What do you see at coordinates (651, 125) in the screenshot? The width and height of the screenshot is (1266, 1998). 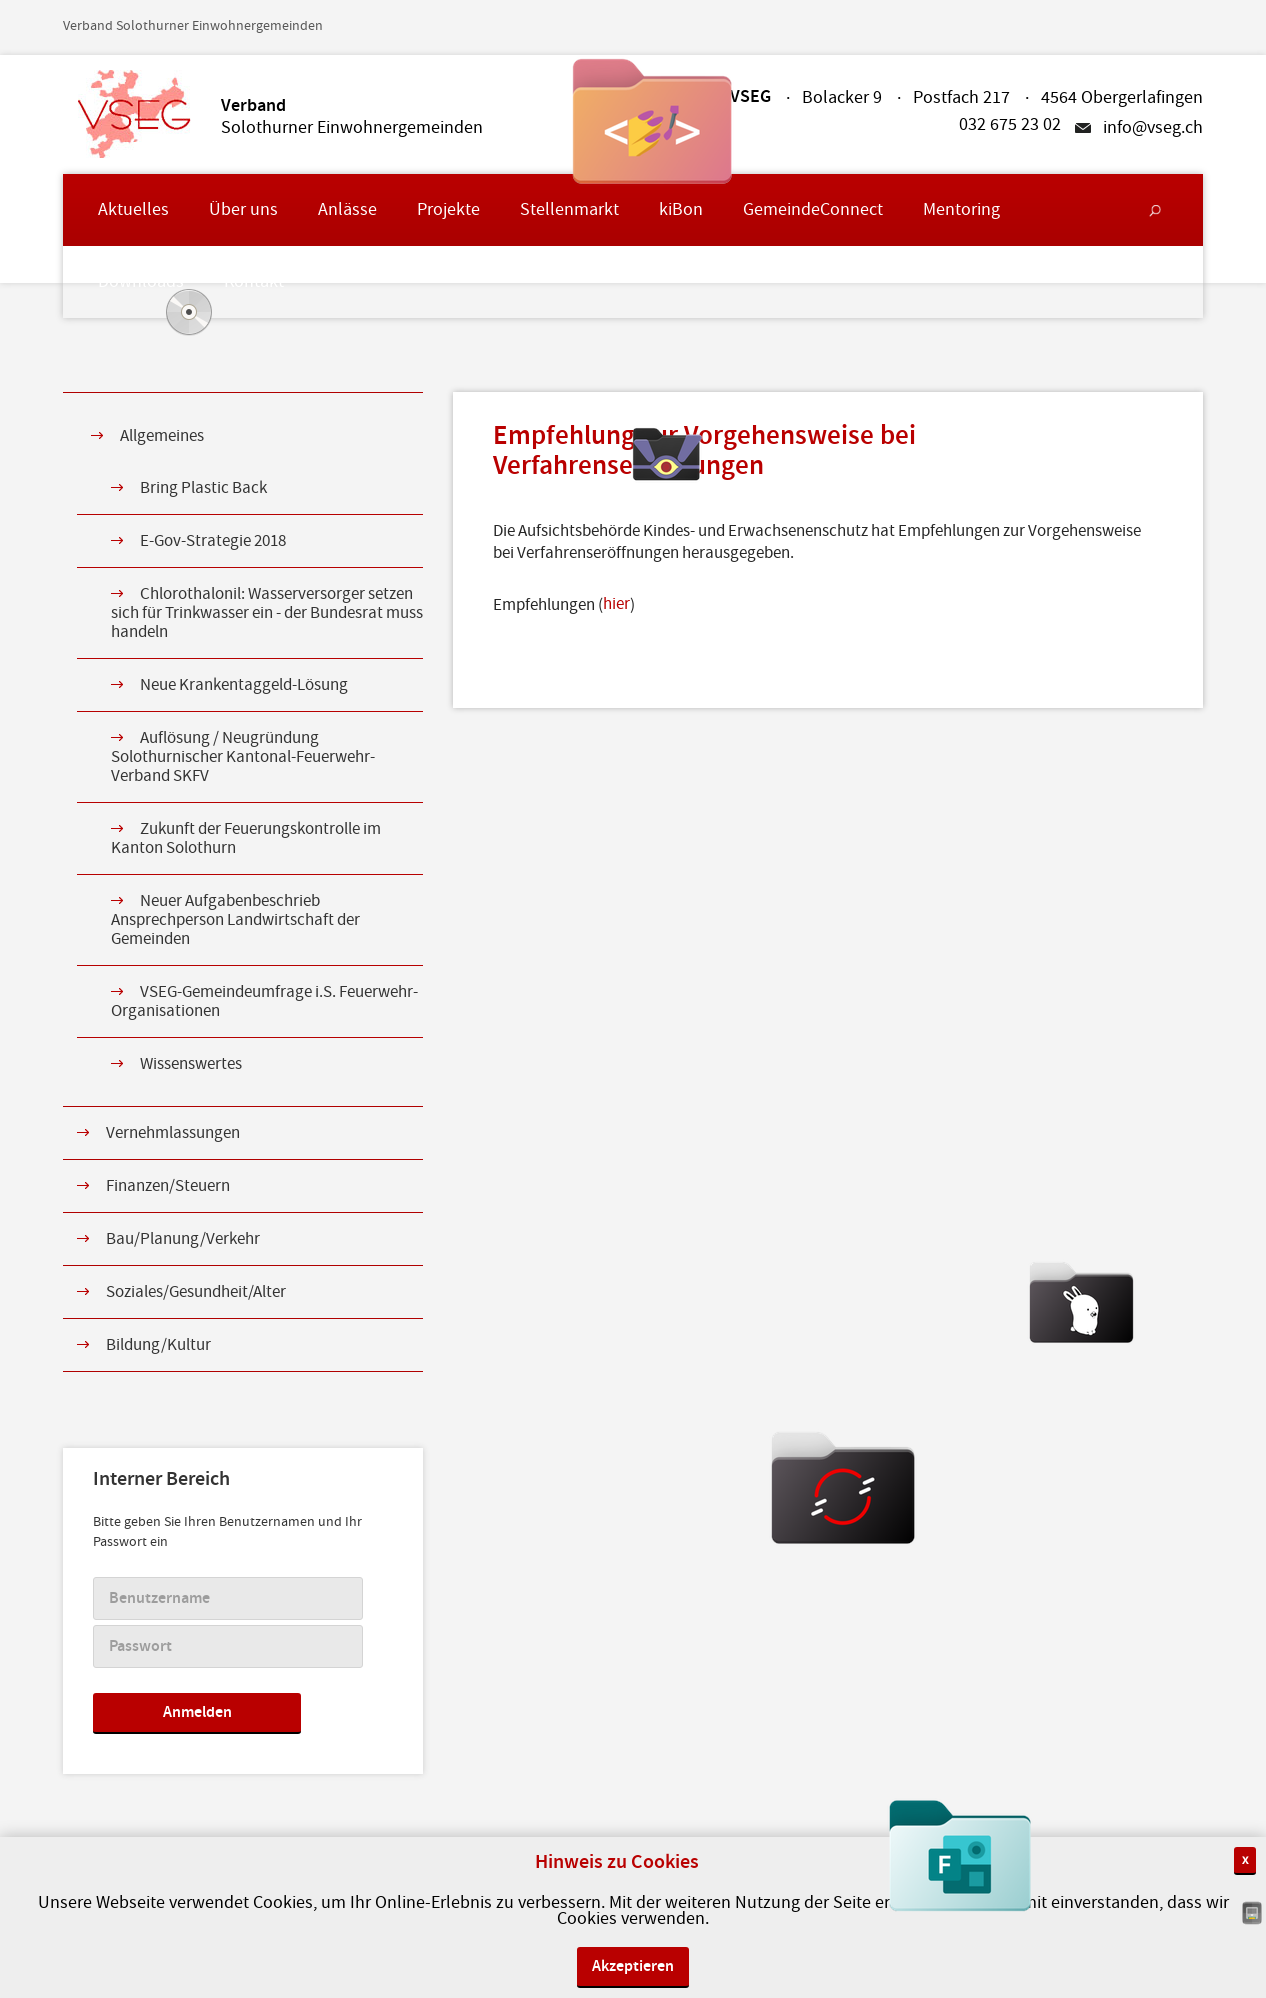 I see `folder containing styled-components files` at bounding box center [651, 125].